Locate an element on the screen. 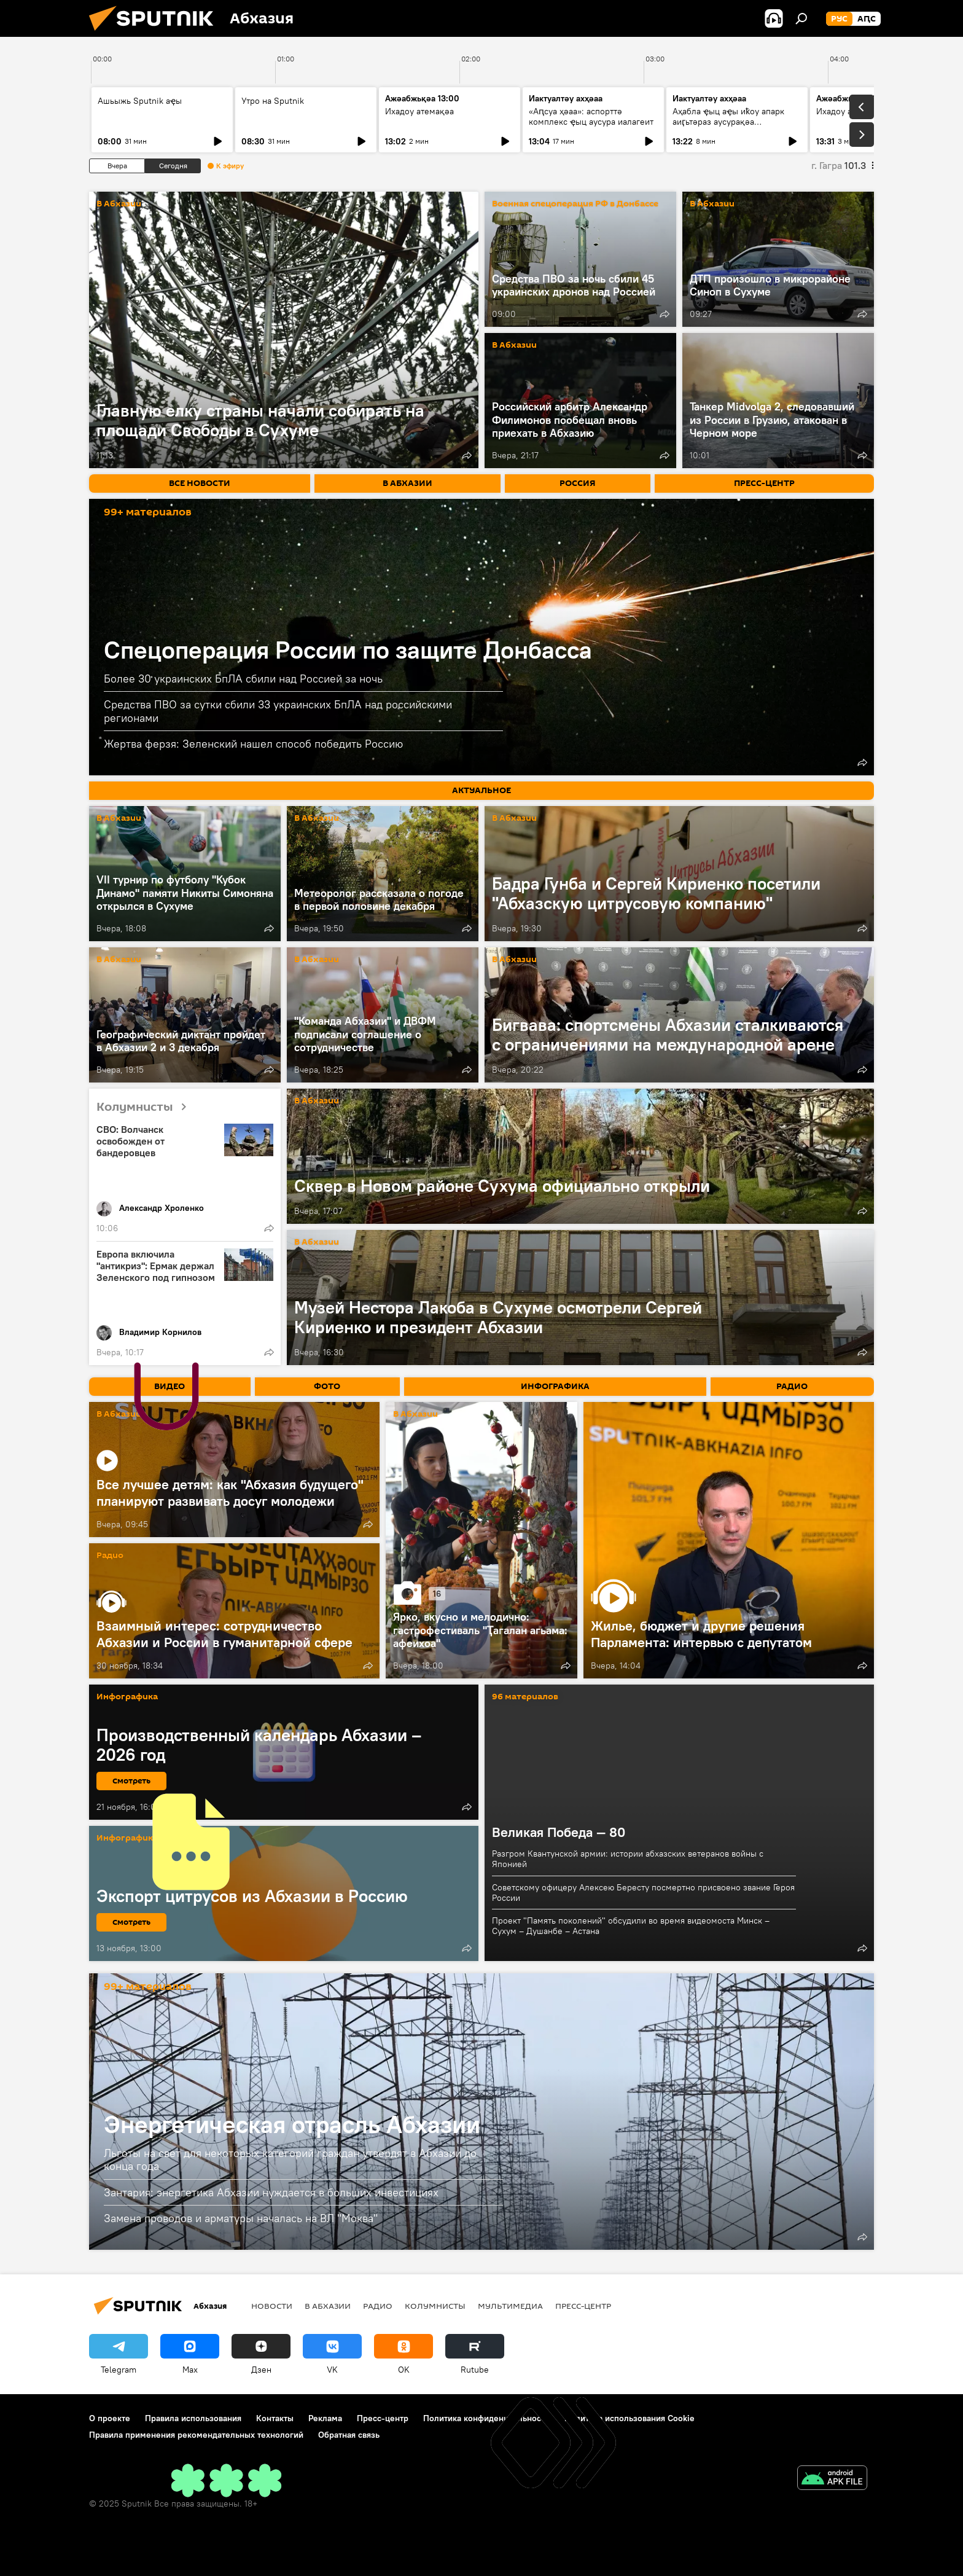 Image resolution: width=963 pixels, height=2576 pixels. access keyframe animation controls is located at coordinates (553, 2443).